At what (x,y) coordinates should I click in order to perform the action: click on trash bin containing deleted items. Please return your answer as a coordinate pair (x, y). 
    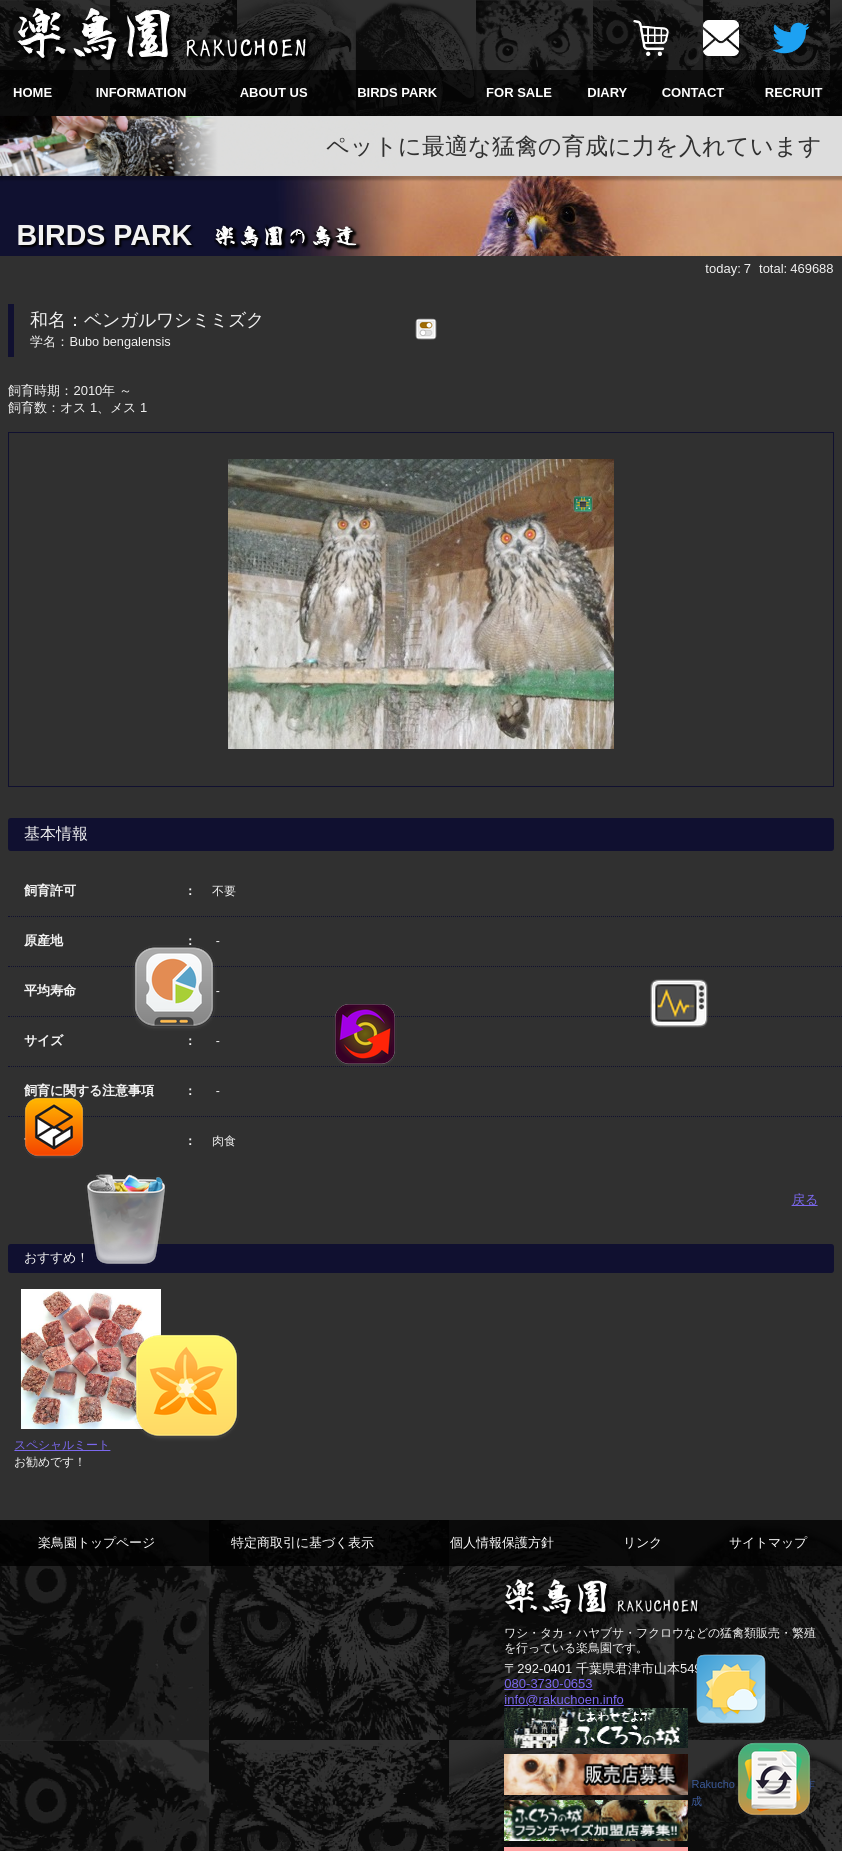
    Looking at the image, I should click on (126, 1220).